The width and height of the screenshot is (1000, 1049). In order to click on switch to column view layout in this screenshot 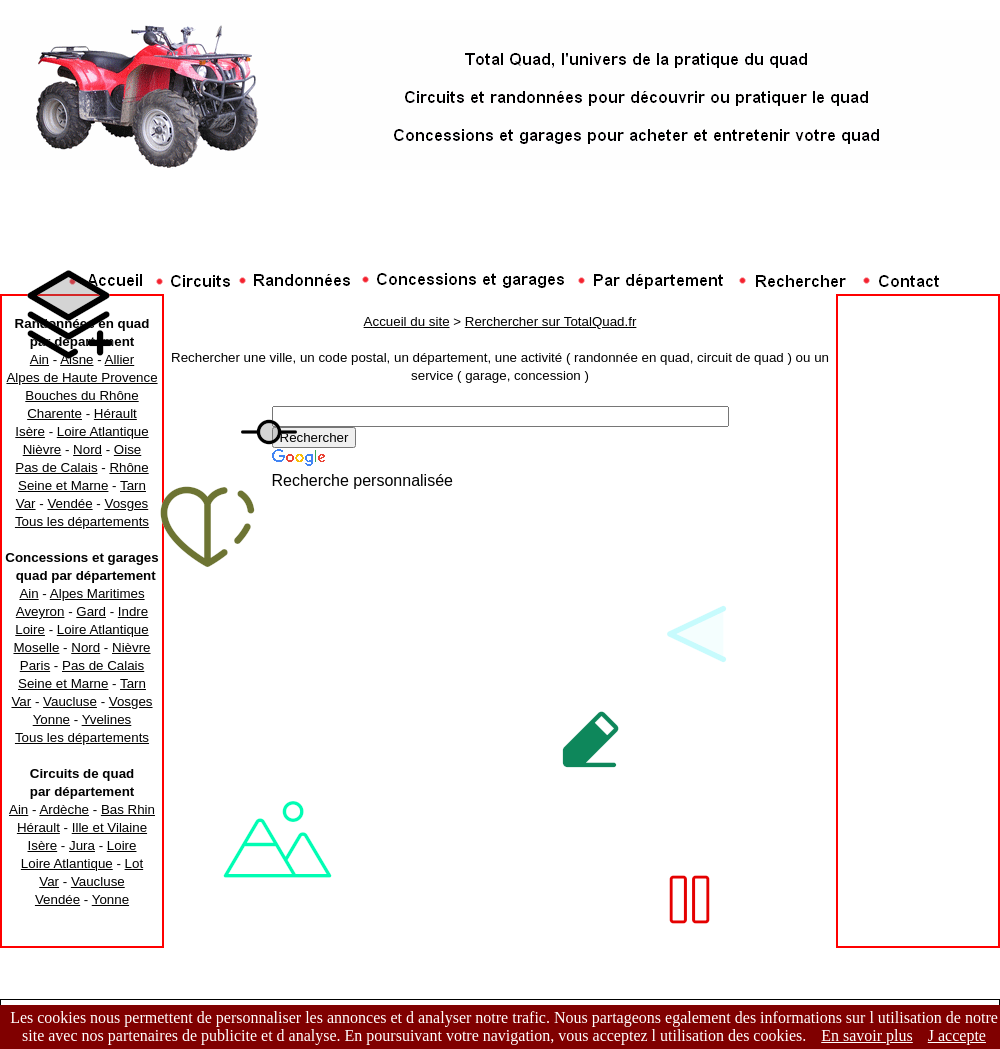, I will do `click(689, 899)`.